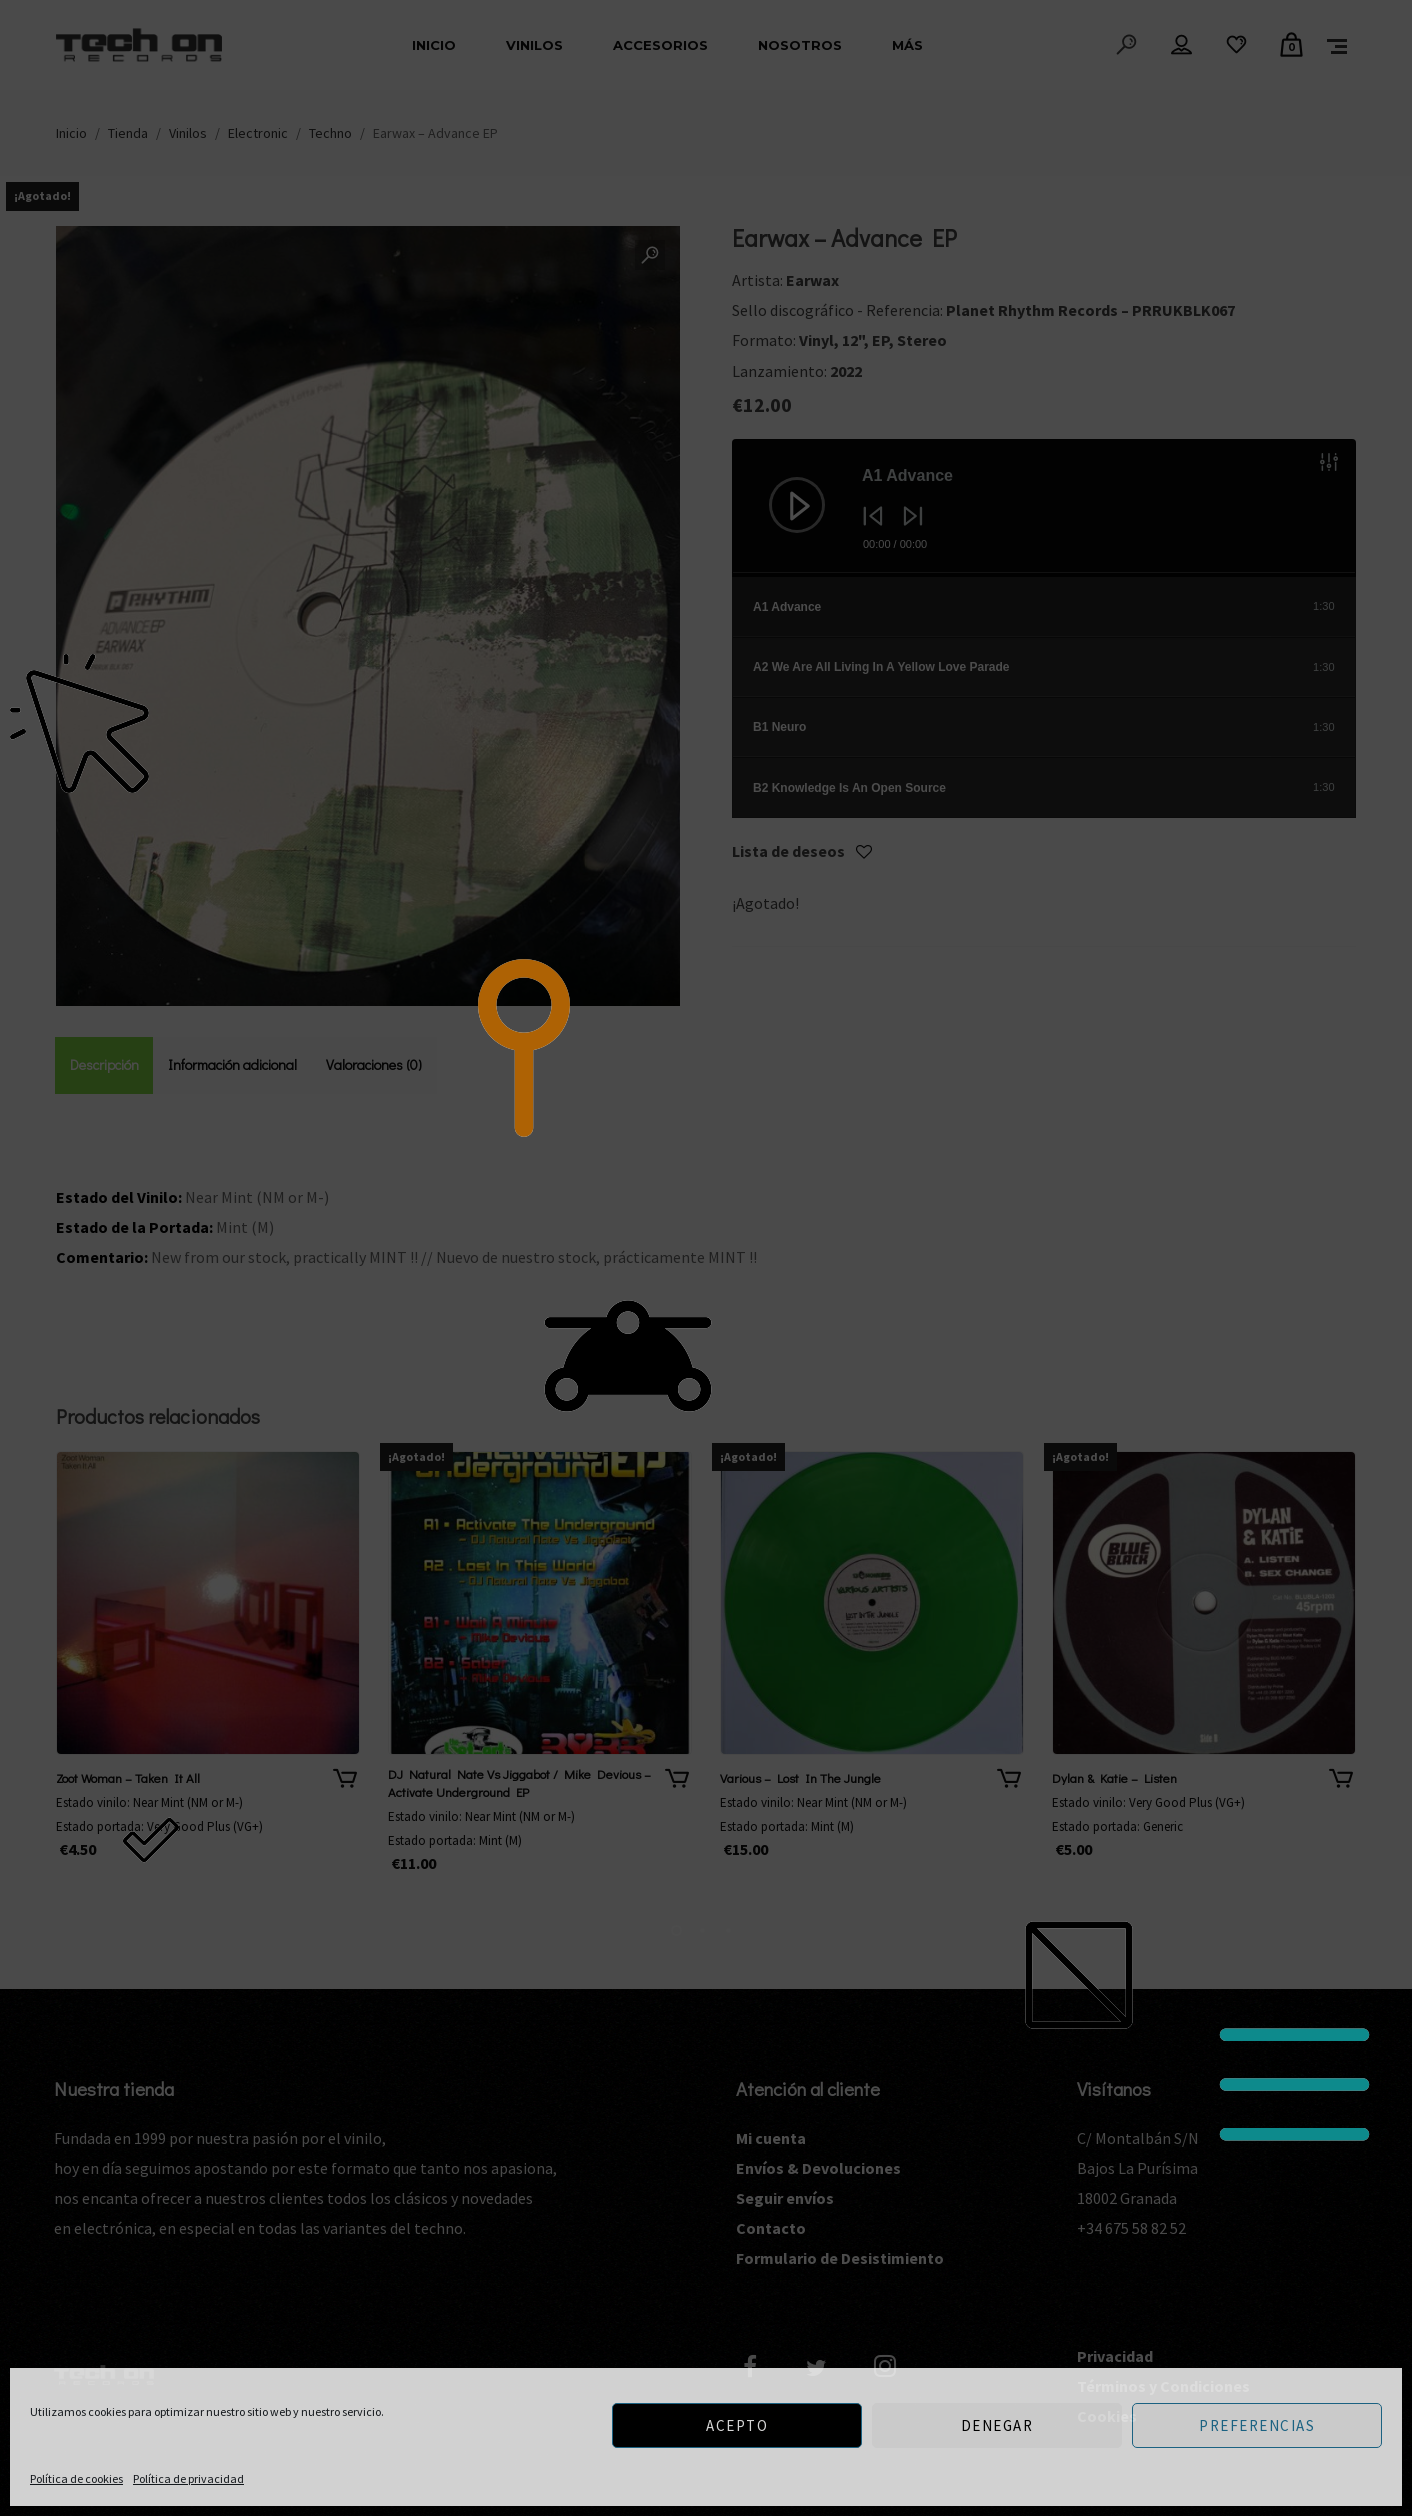  What do you see at coordinates (524, 1048) in the screenshot?
I see `mark a location on the map` at bounding box center [524, 1048].